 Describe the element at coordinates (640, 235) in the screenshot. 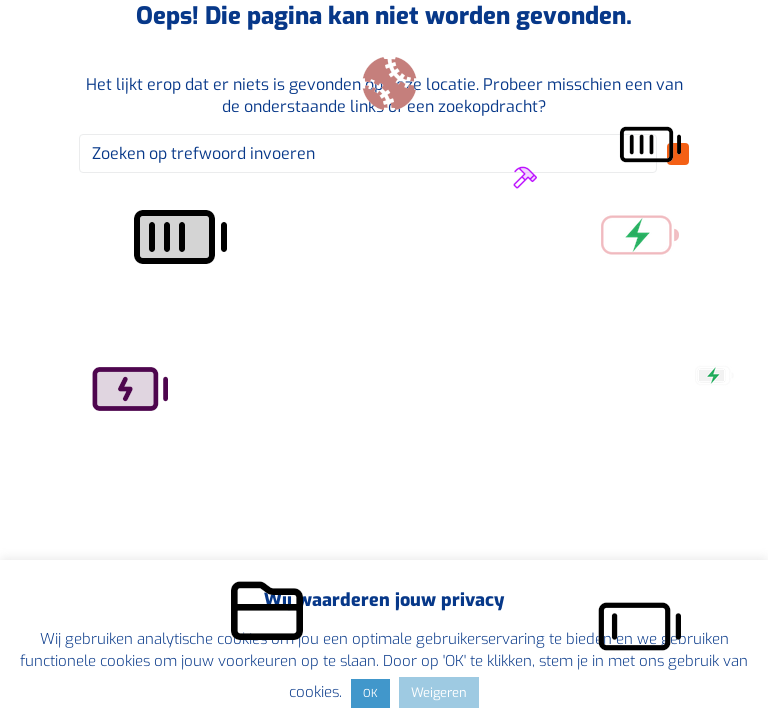

I see `indicates battery is empty but currently charging` at that location.